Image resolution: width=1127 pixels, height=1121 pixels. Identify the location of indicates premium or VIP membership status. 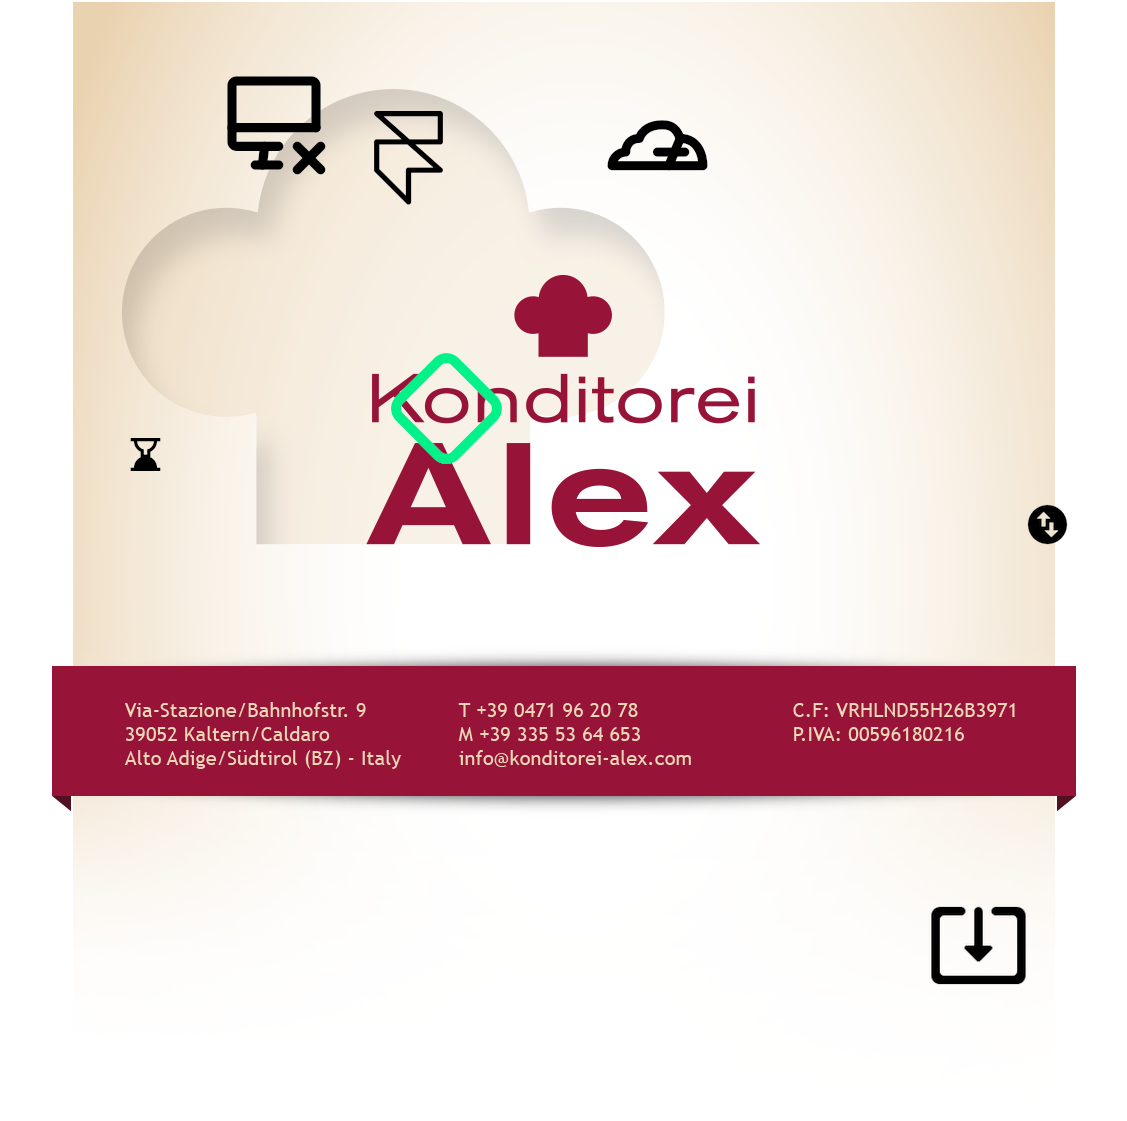
(446, 408).